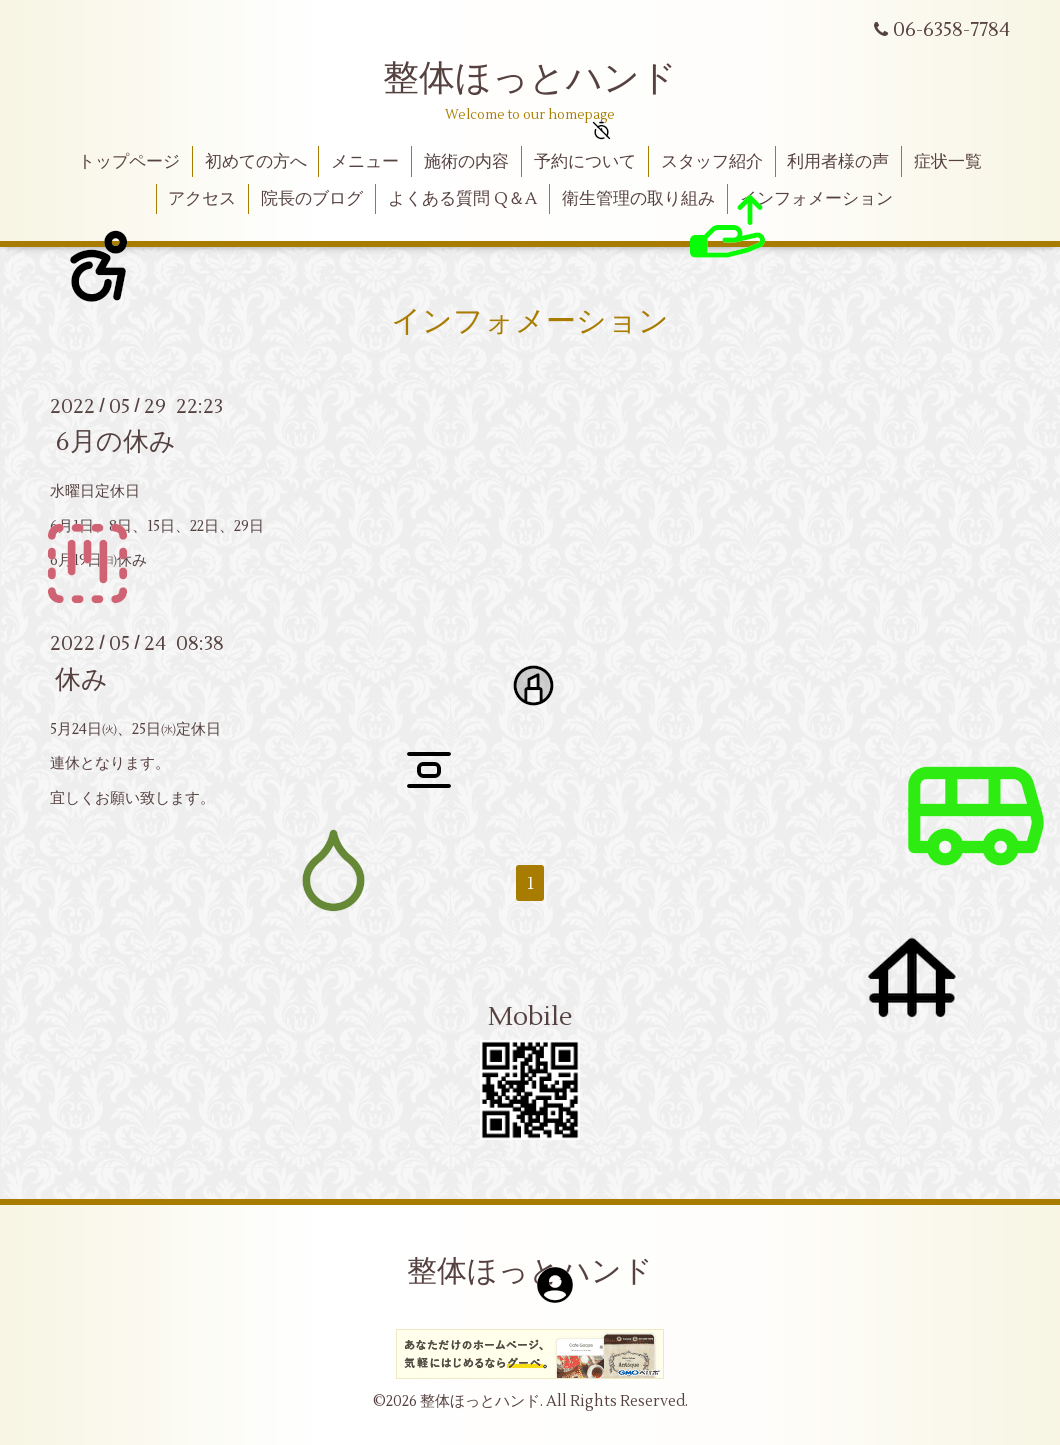 The image size is (1060, 1445). What do you see at coordinates (429, 770) in the screenshot?
I see `distribute vertical space evenly around selected elements` at bounding box center [429, 770].